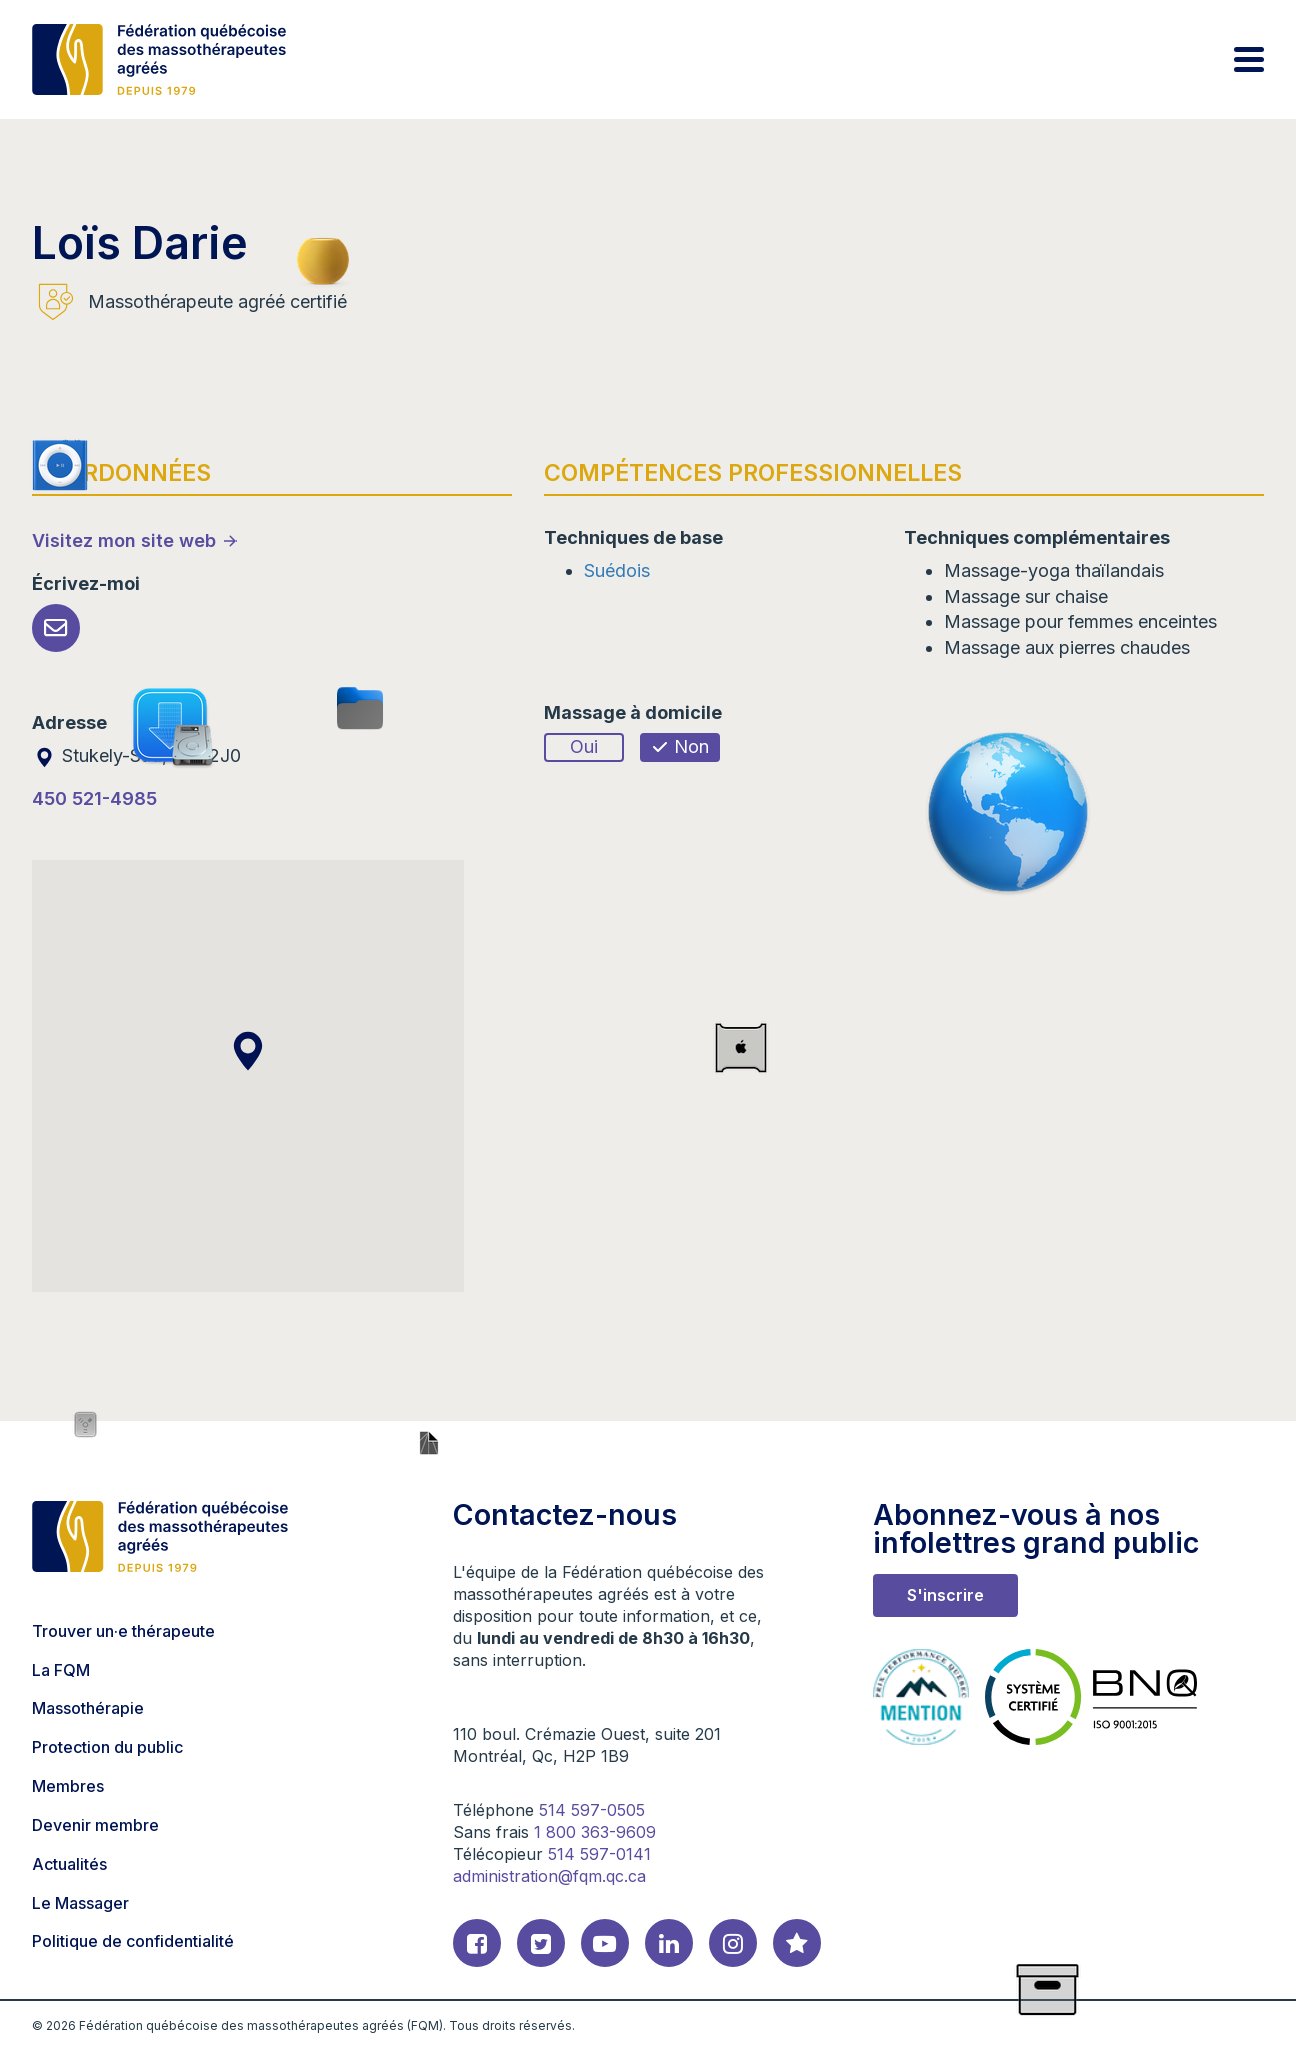 The width and height of the screenshot is (1296, 2050). What do you see at coordinates (323, 266) in the screenshot?
I see `access HomePod mini settings` at bounding box center [323, 266].